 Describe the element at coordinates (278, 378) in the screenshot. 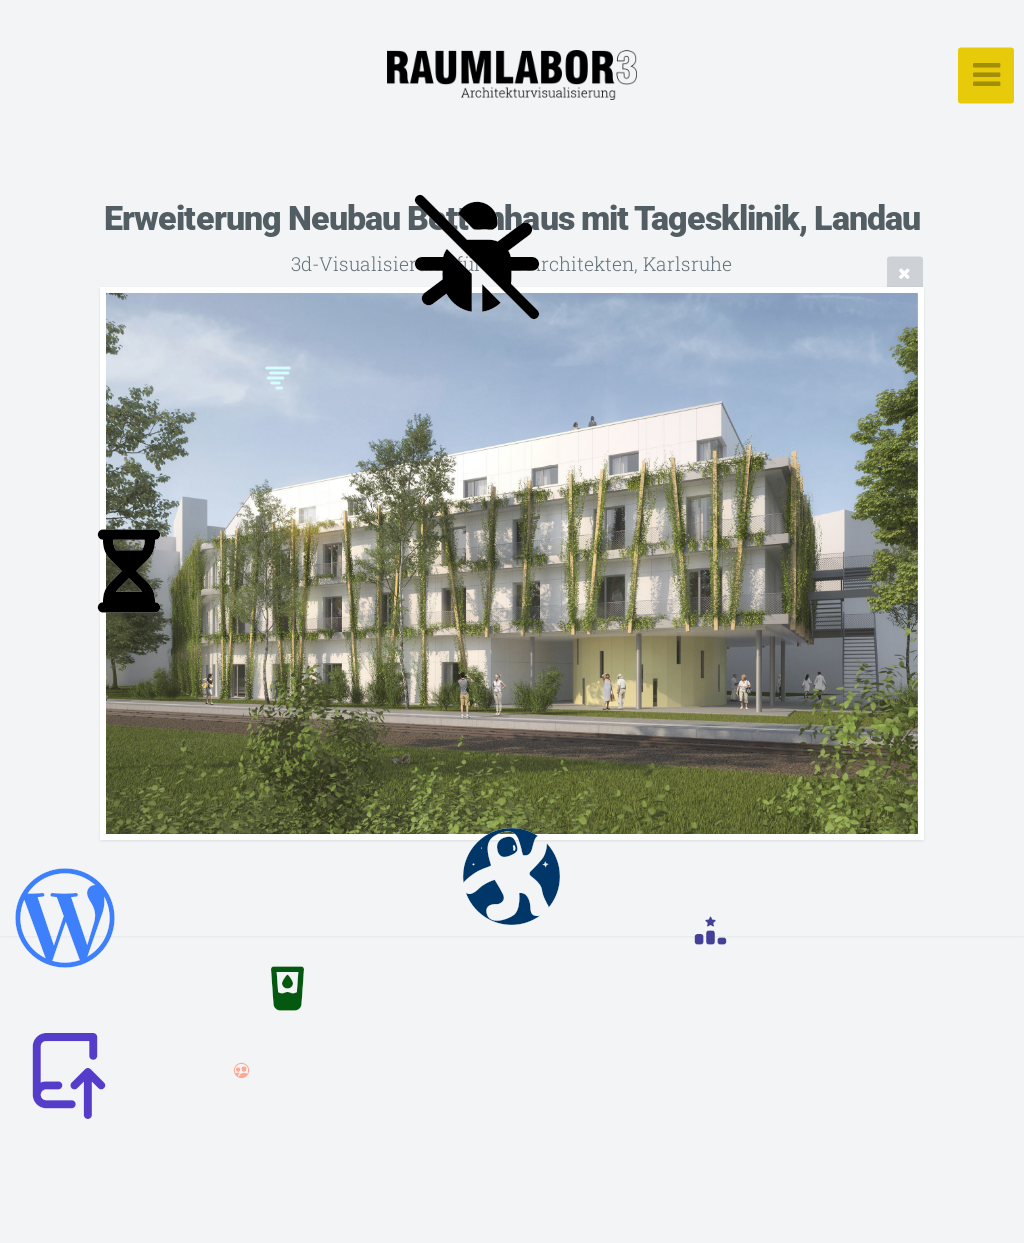

I see `indicates tornado warning or severe weather alert` at that location.